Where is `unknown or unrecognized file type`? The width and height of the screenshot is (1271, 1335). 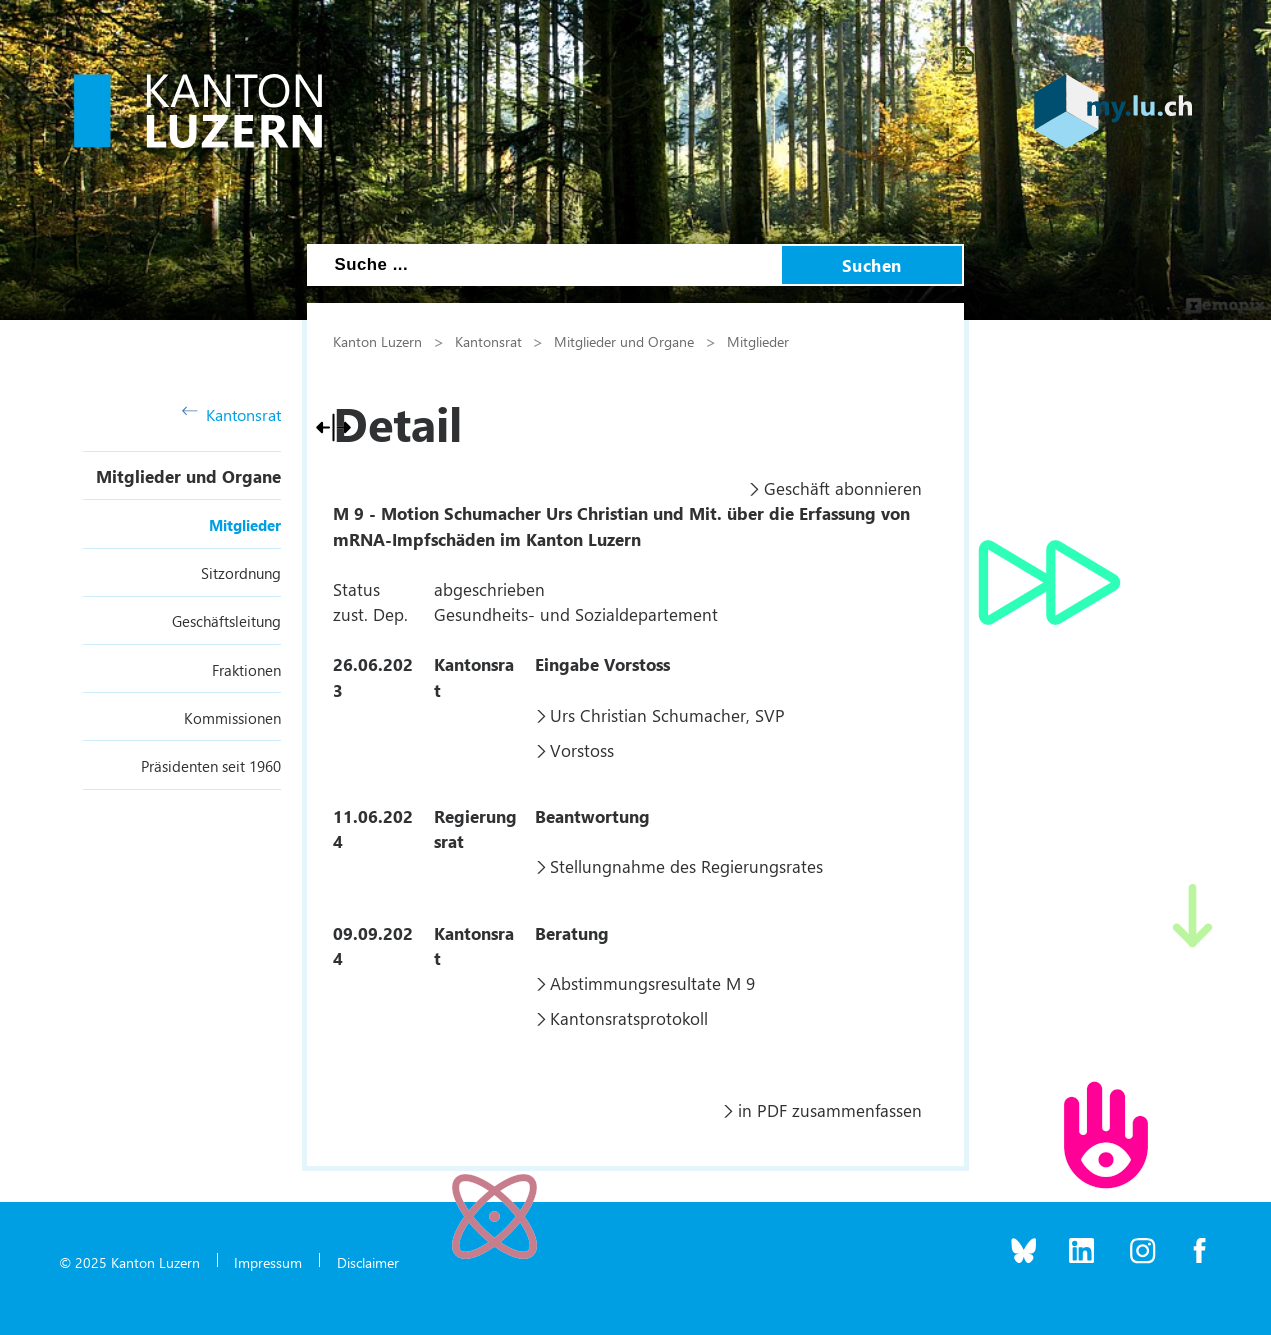
unknown or unrecognized file type is located at coordinates (963, 60).